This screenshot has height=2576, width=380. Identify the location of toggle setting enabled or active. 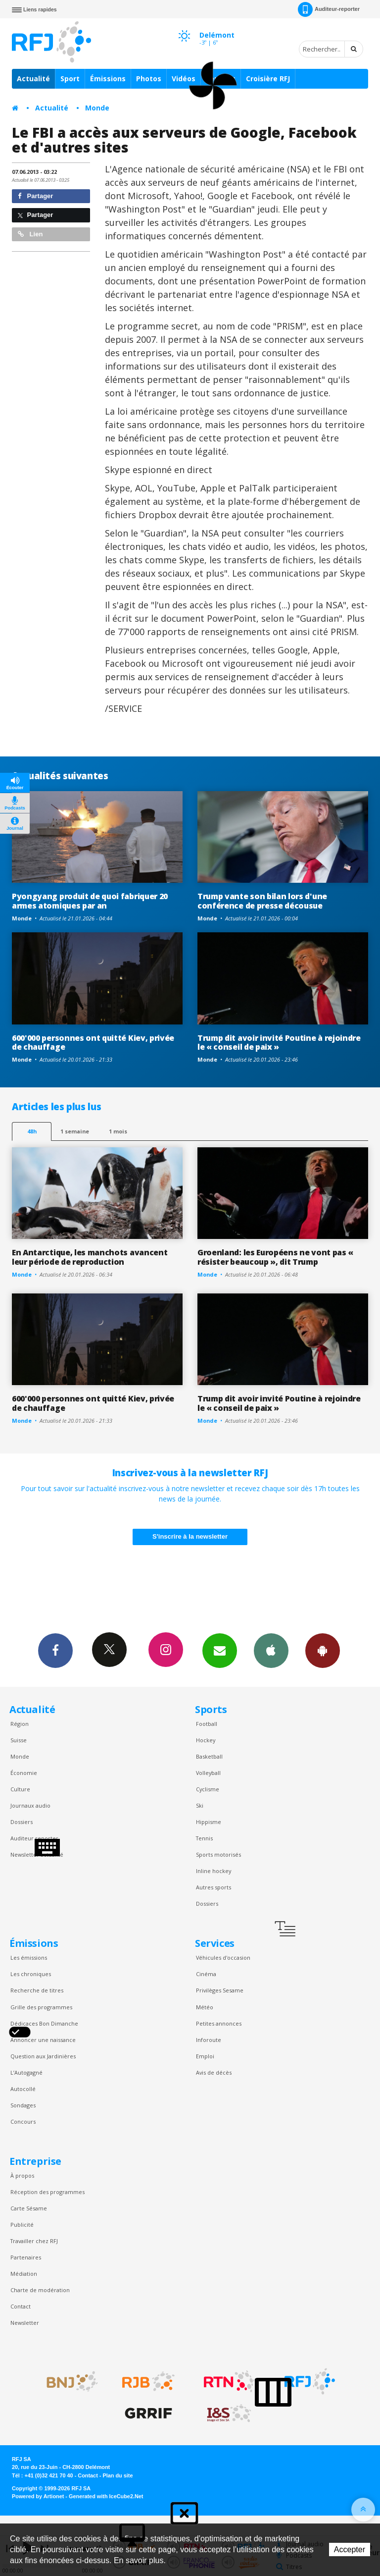
(20, 2032).